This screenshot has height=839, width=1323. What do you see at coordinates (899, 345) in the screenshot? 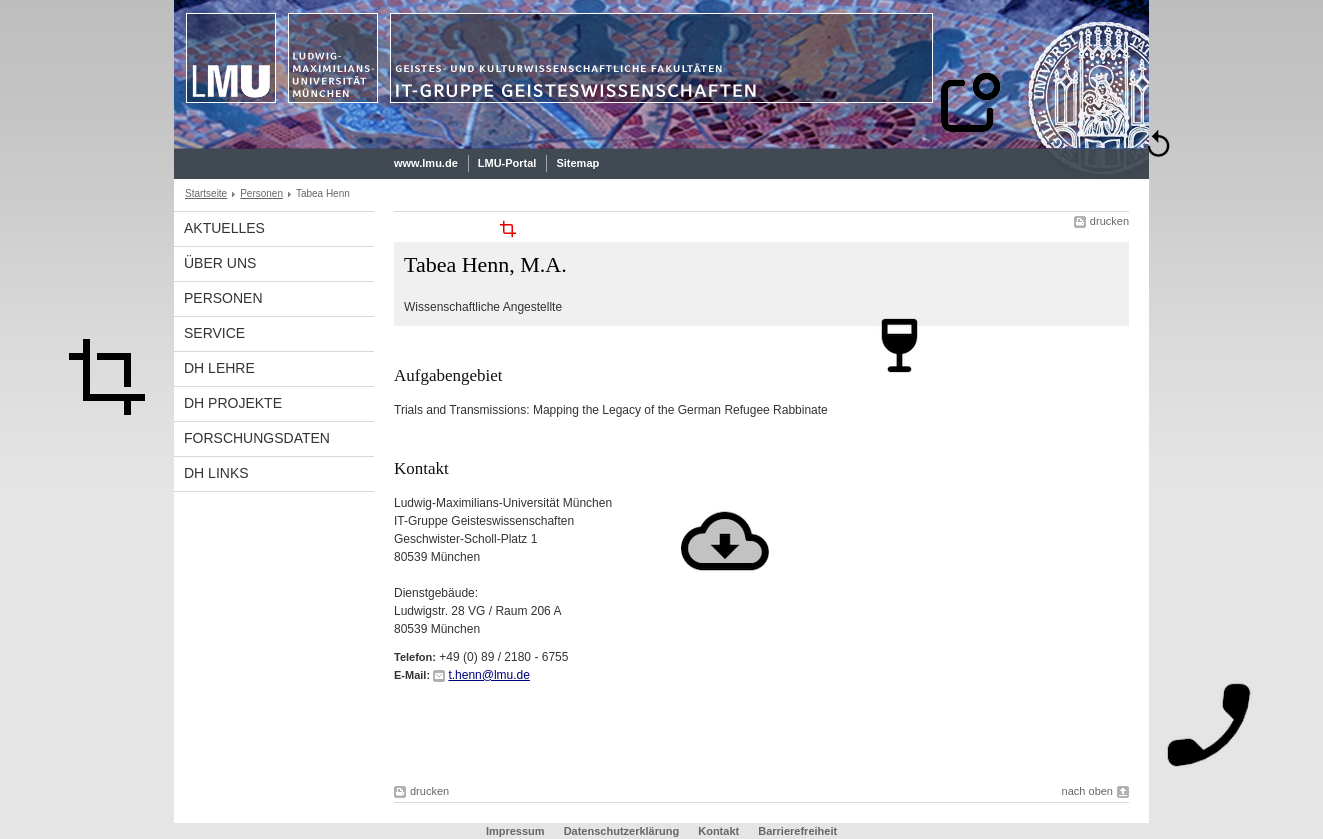
I see `find nearby wine bars or restaurants` at bounding box center [899, 345].